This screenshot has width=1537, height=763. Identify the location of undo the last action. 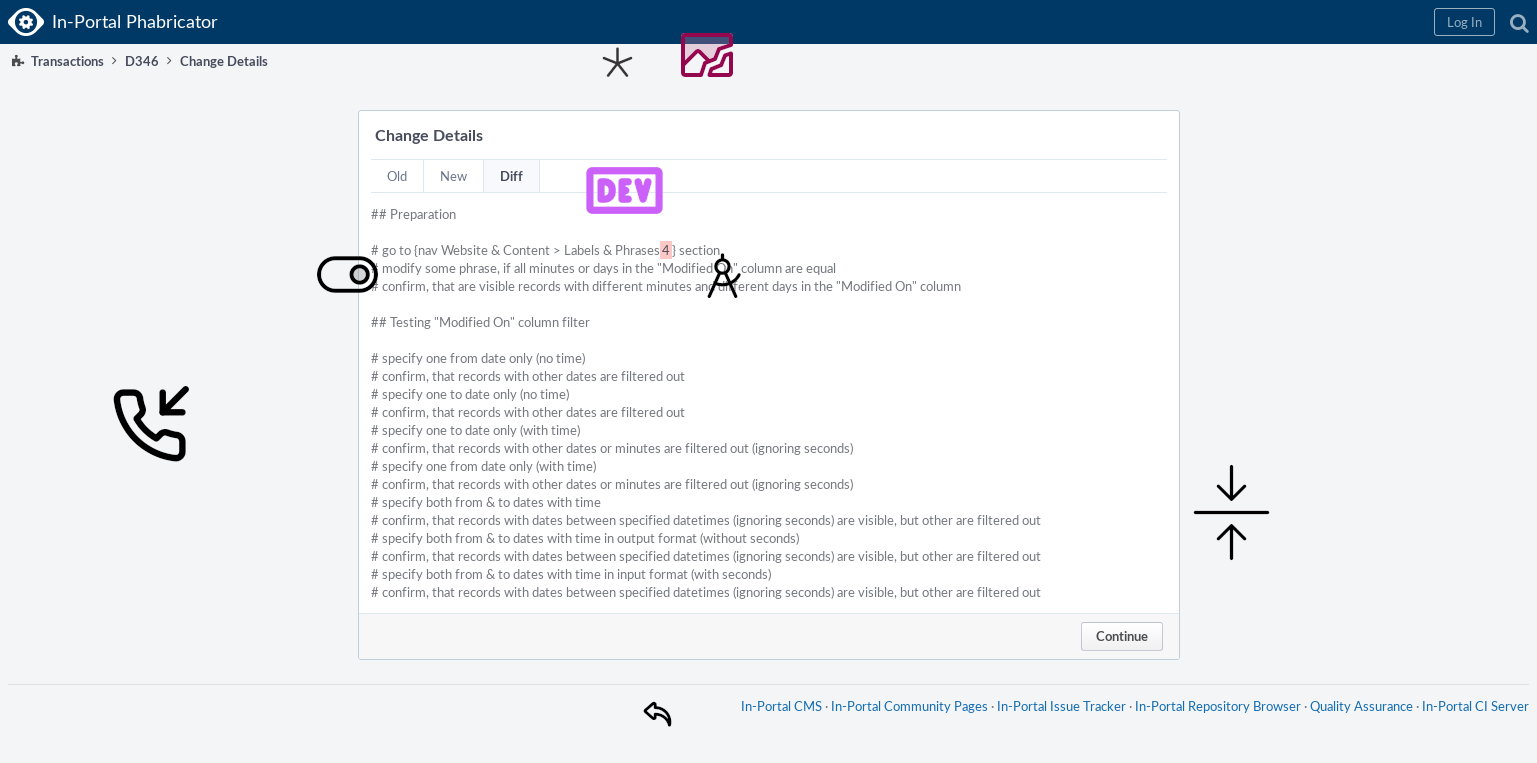
(657, 713).